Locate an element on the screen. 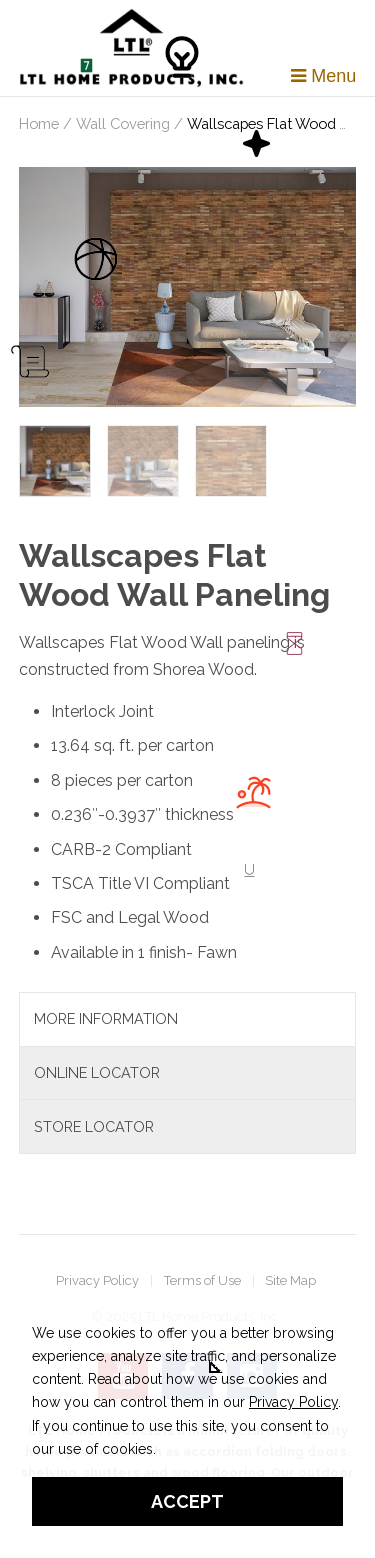 The image size is (375, 1558). access tips or helpful suggestions is located at coordinates (182, 57).